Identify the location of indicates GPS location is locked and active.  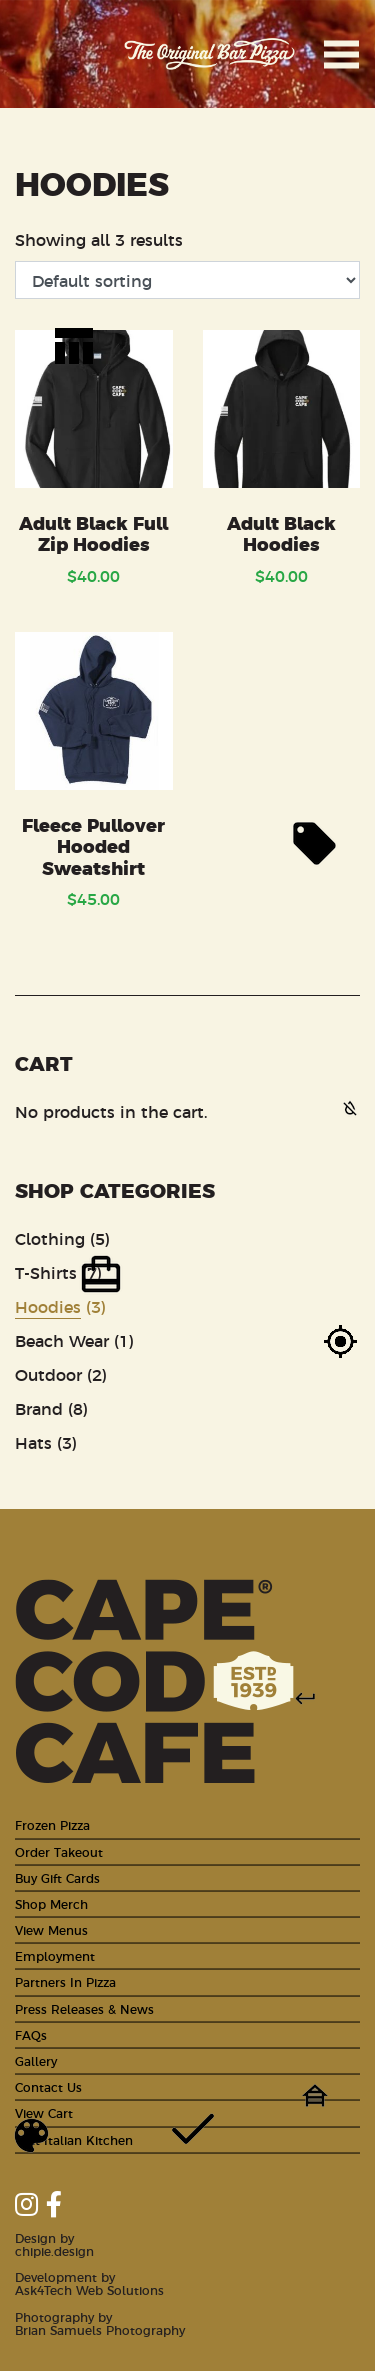
(340, 1341).